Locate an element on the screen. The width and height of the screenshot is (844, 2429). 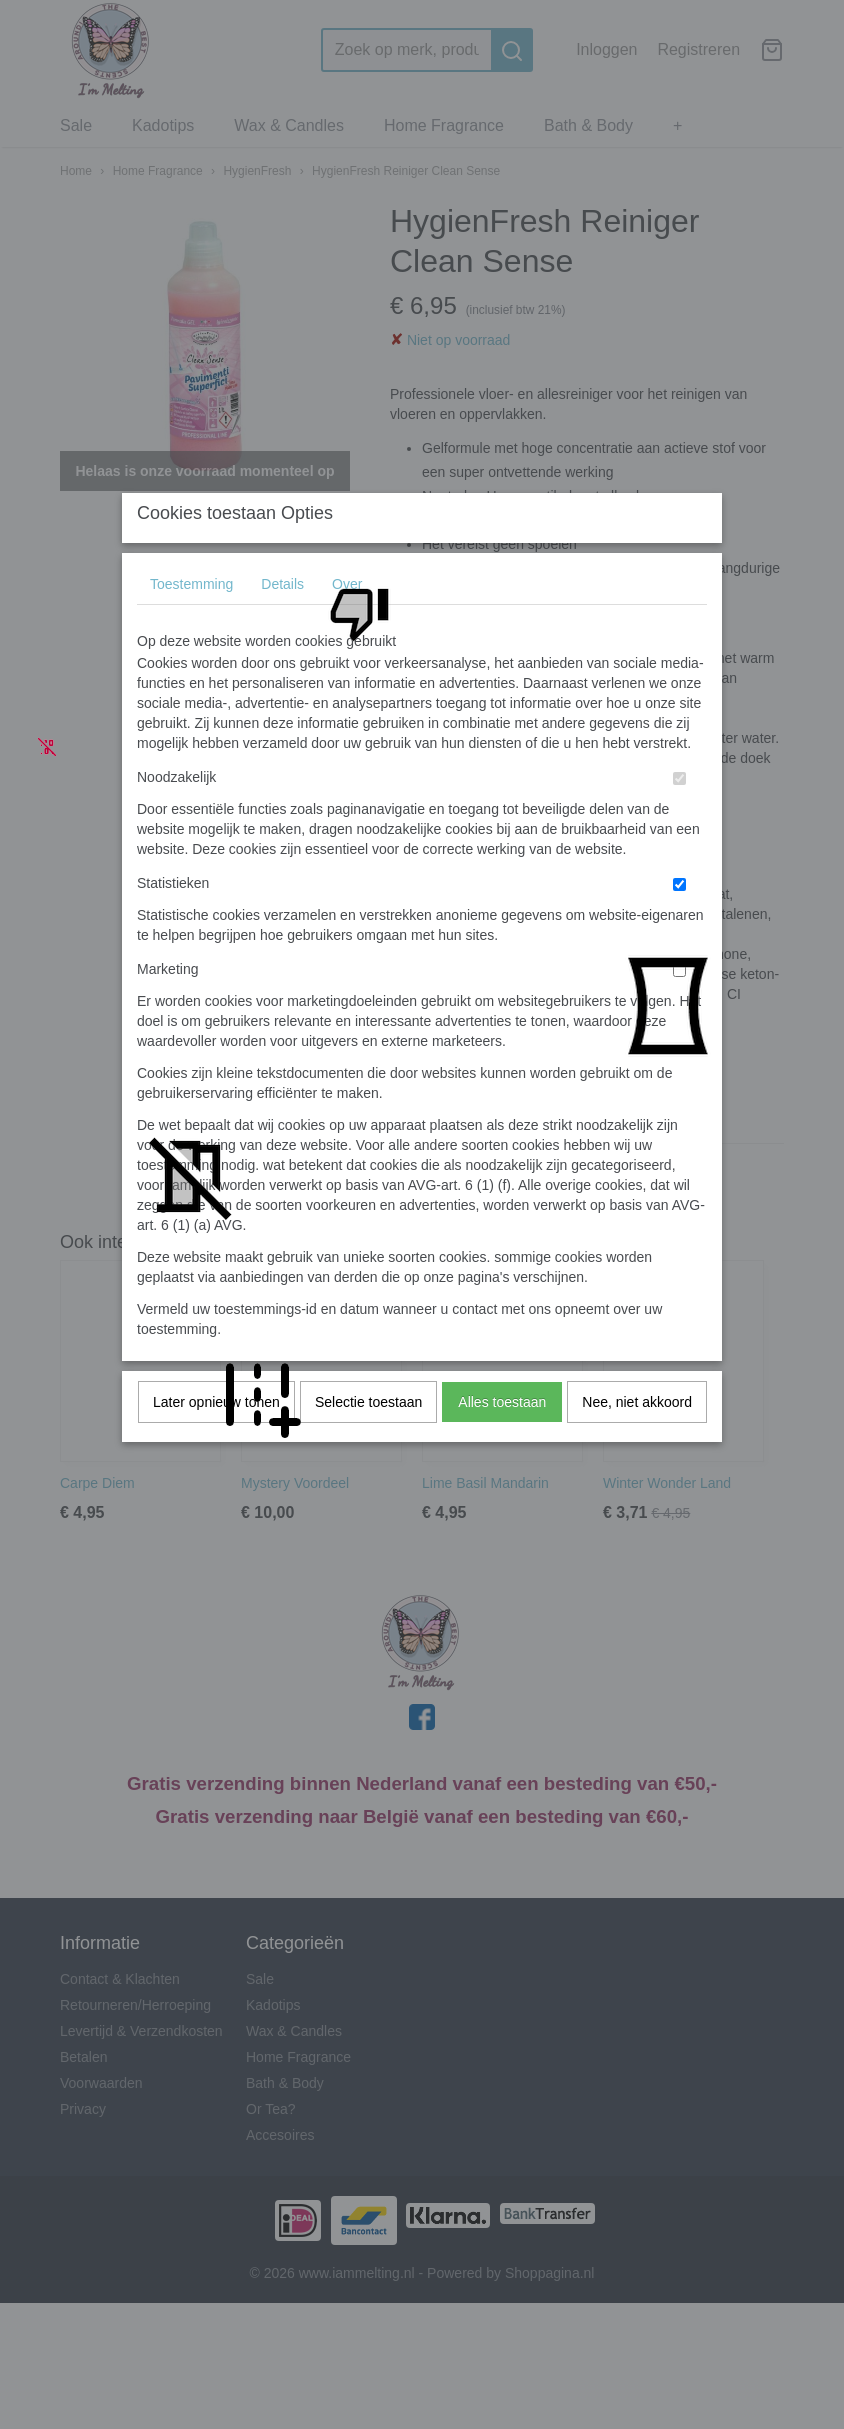
switch to vertical panorama capture mode is located at coordinates (668, 1006).